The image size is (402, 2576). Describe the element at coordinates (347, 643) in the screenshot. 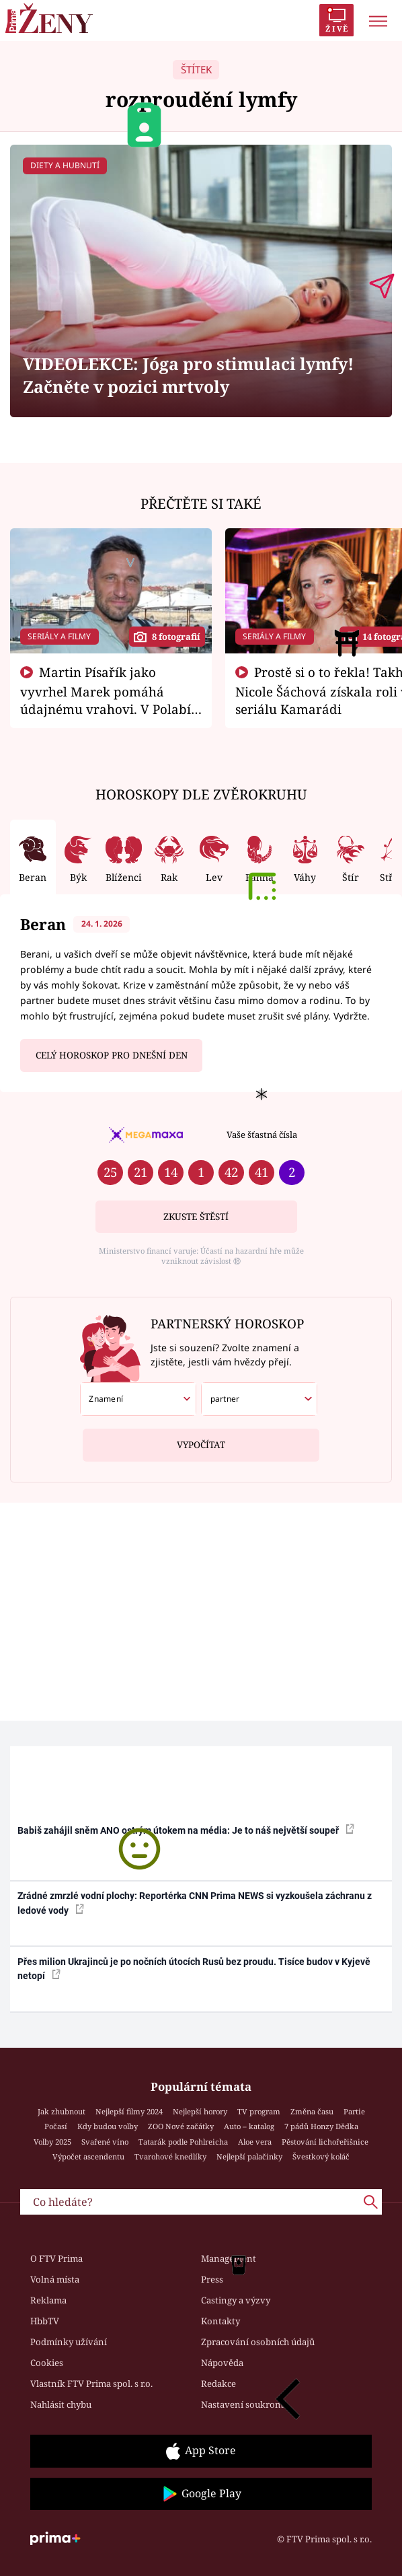

I see `indicates Japanese culture or travel content` at that location.